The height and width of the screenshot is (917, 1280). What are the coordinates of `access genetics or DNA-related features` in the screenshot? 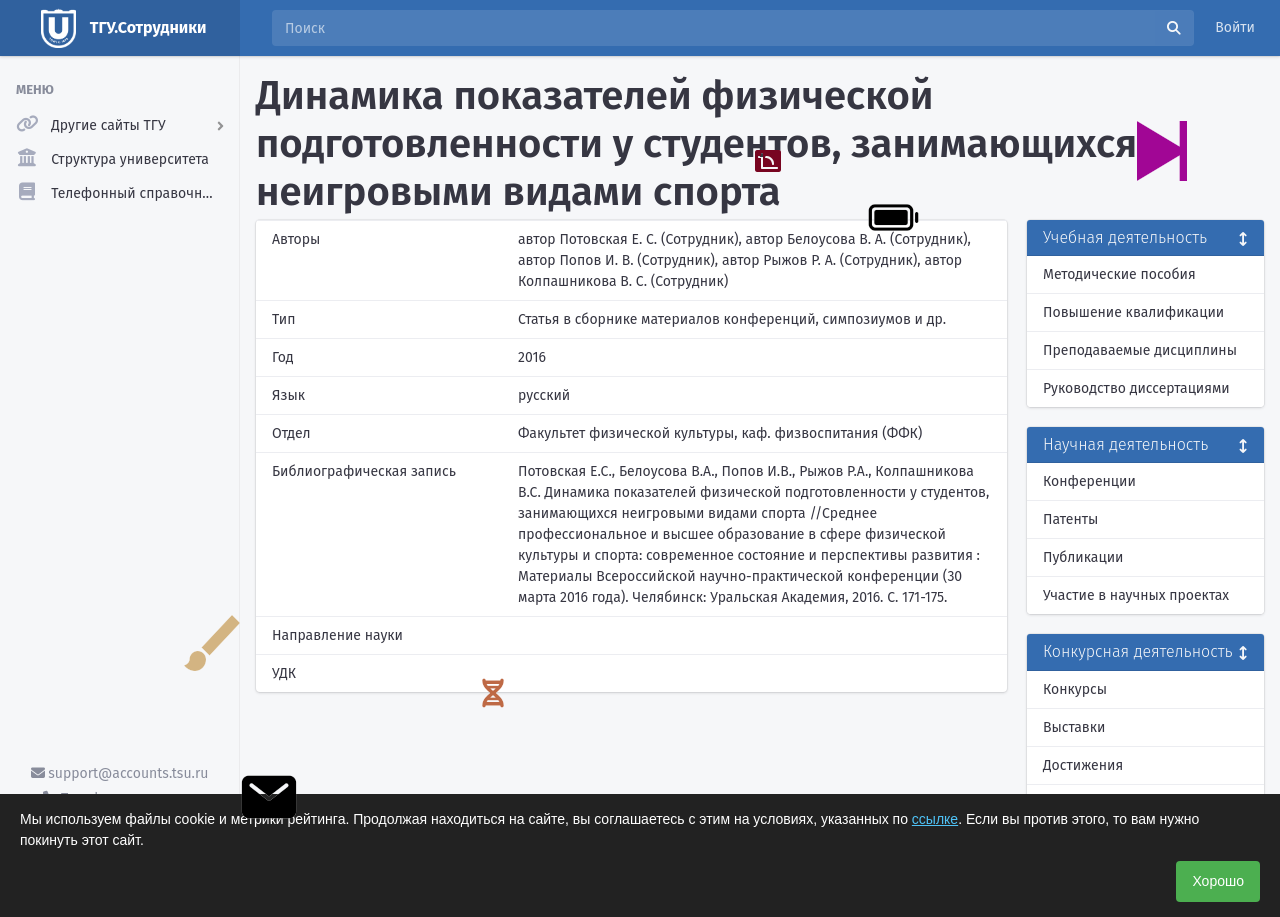 It's located at (493, 693).